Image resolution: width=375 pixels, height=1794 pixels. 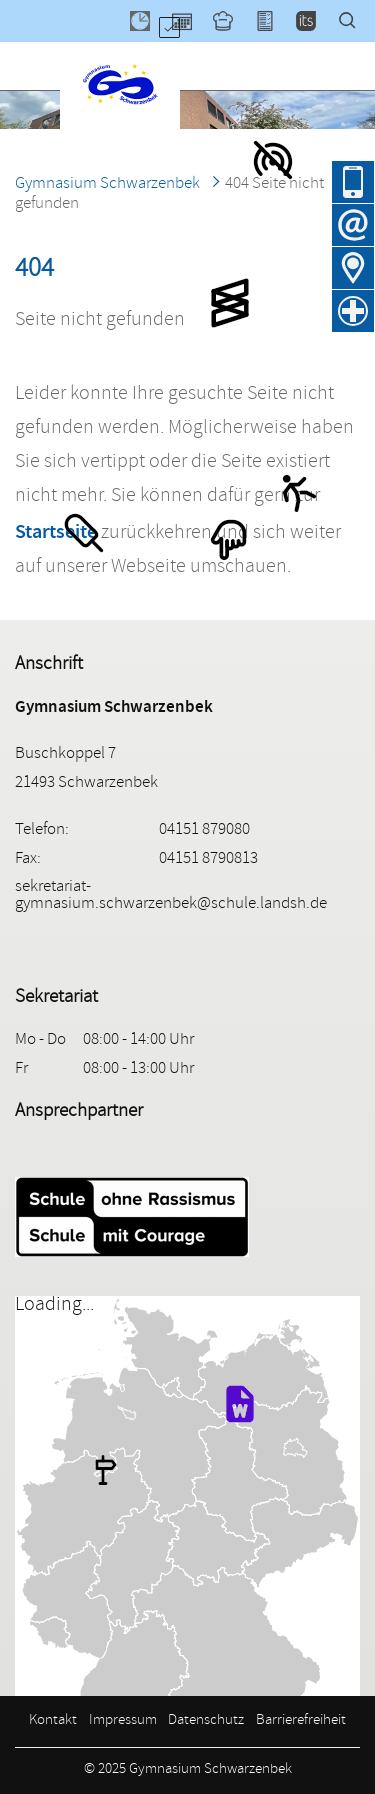 I want to click on navigate to directions or wayfinding, so click(x=106, y=1470).